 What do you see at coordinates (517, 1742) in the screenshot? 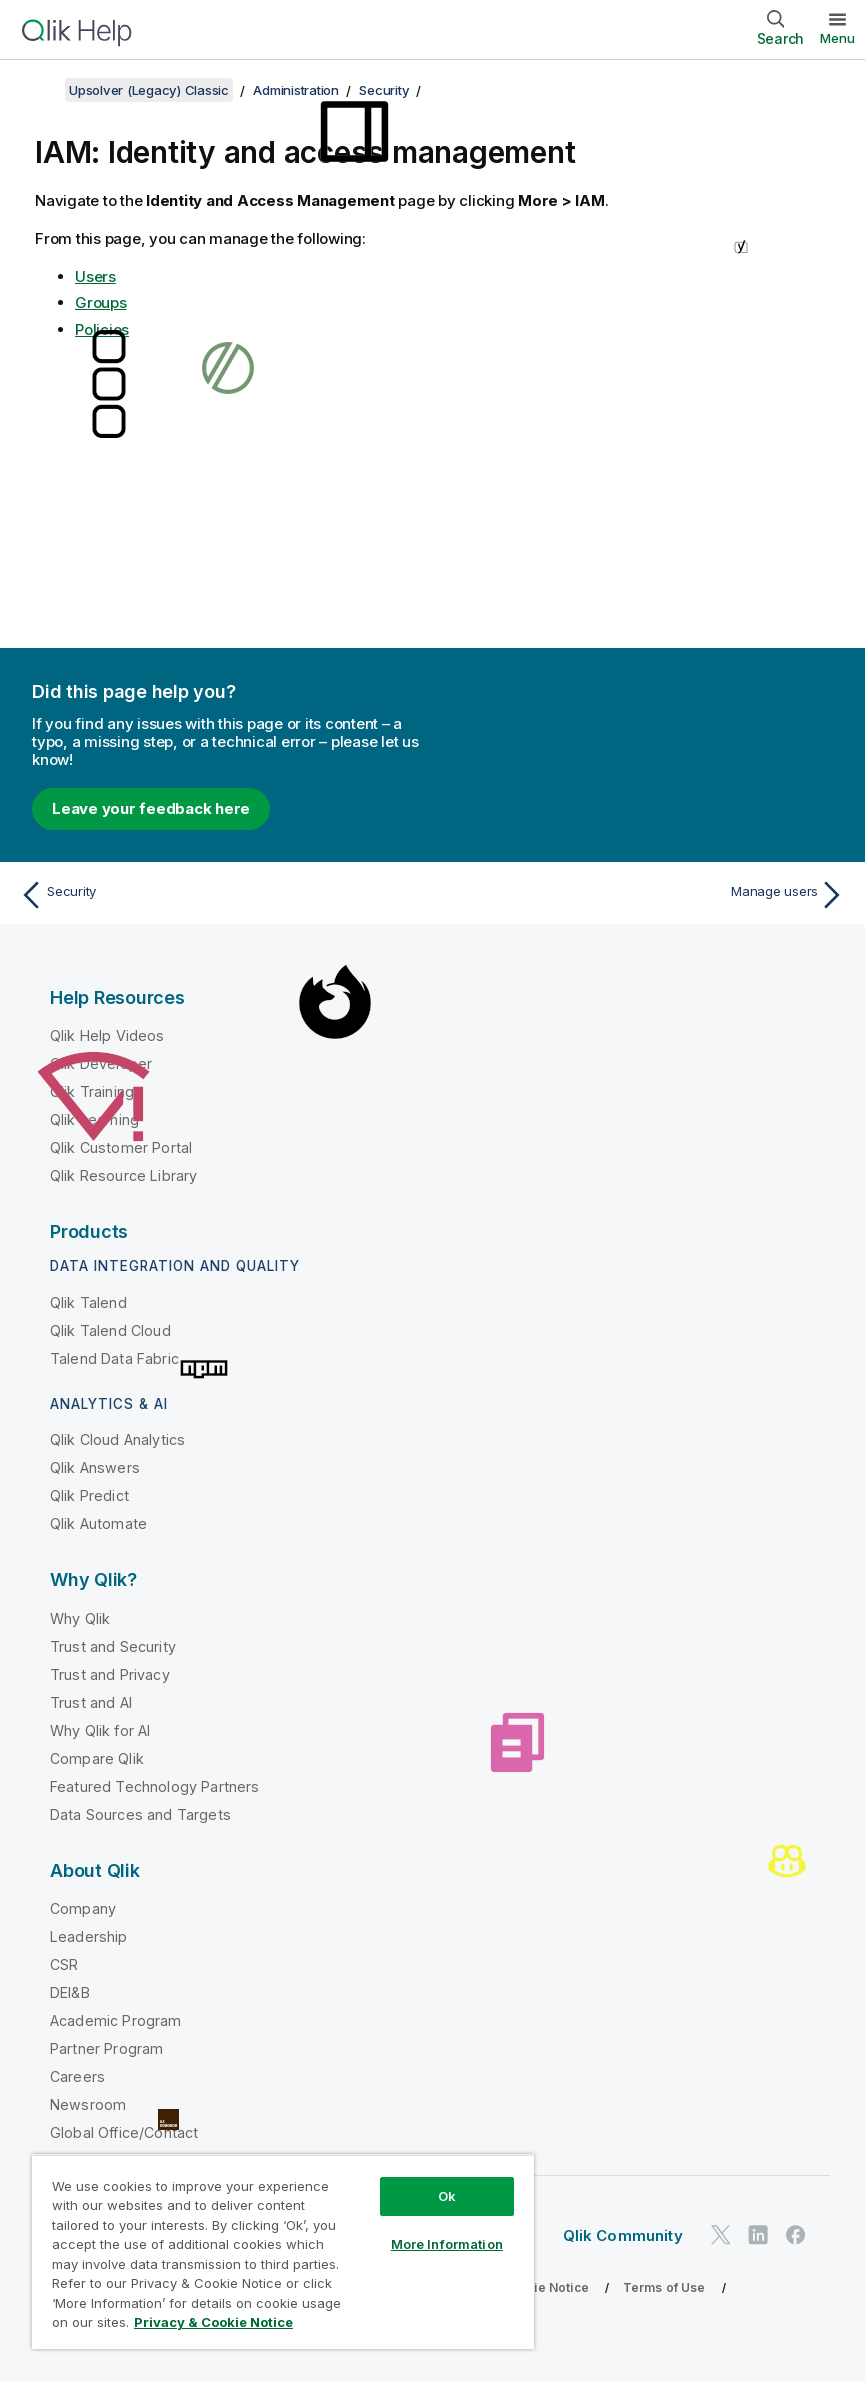
I see `copy file to clipboard` at bounding box center [517, 1742].